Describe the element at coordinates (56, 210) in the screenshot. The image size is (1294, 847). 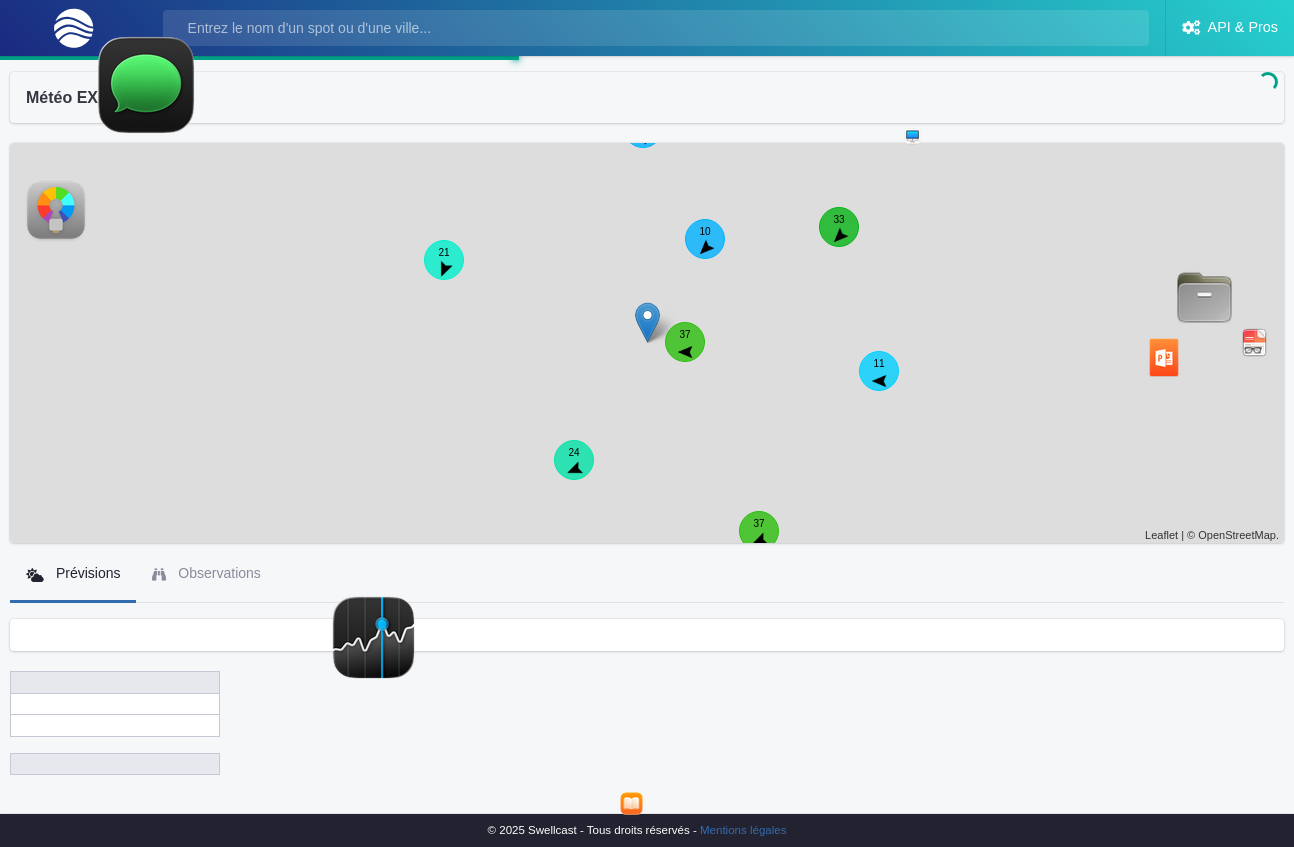
I see `open OpenRGB lighting control application` at that location.